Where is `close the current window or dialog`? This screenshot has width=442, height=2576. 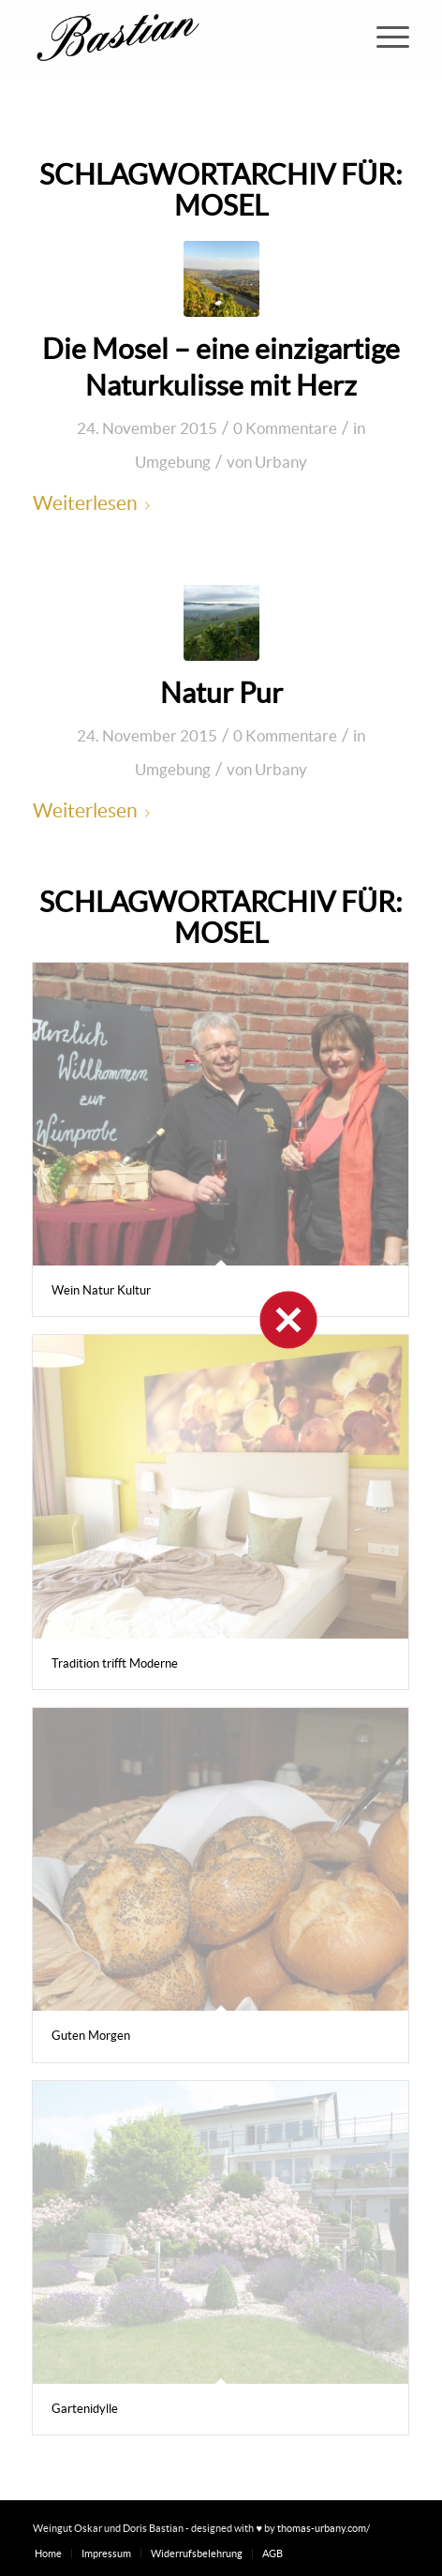 close the current window or dialog is located at coordinates (288, 1320).